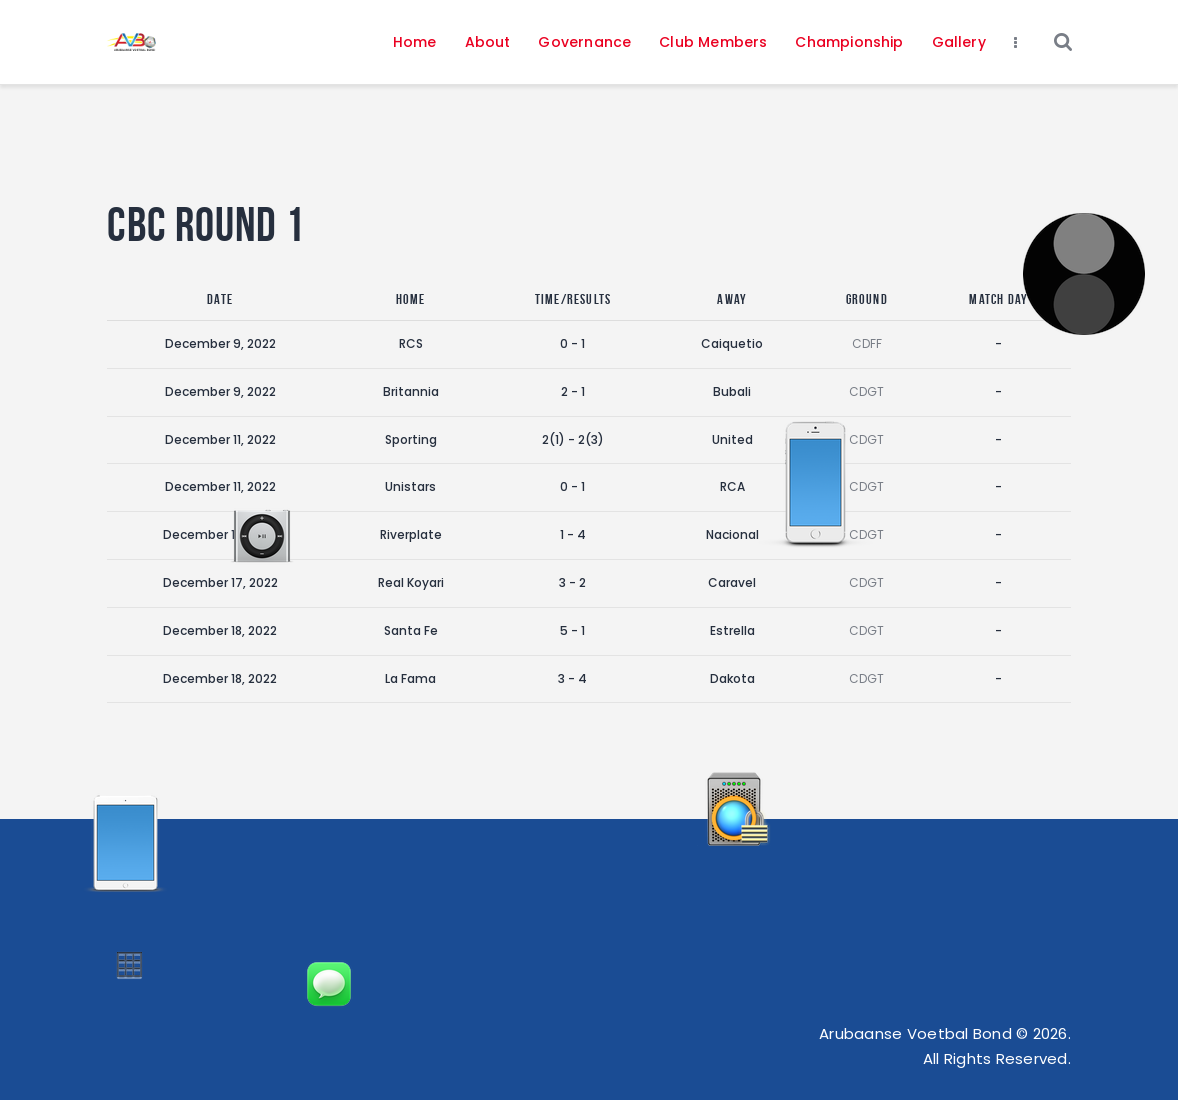 Image resolution: width=1178 pixels, height=1100 pixels. Describe the element at coordinates (329, 984) in the screenshot. I see `share content via messages` at that location.